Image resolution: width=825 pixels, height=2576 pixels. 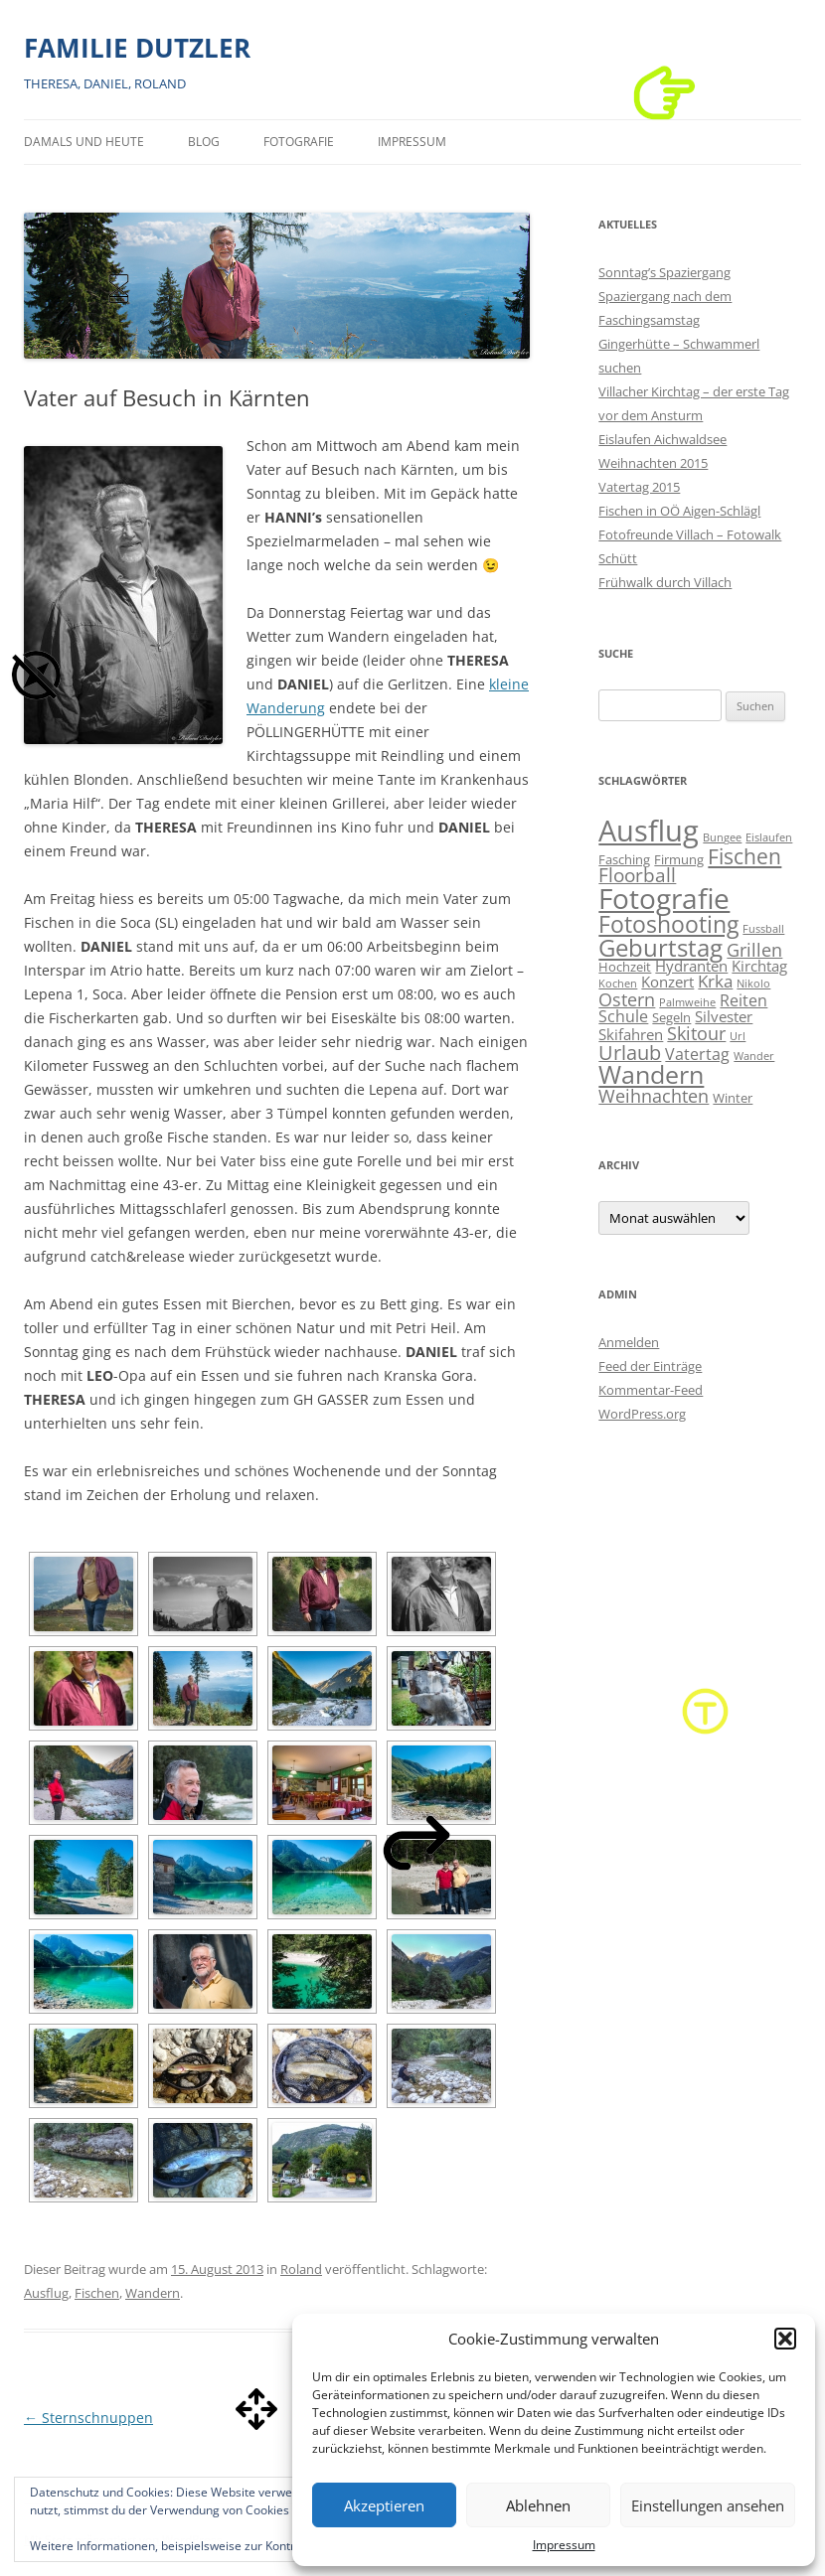 What do you see at coordinates (118, 288) in the screenshot?
I see `indicates time is running low` at bounding box center [118, 288].